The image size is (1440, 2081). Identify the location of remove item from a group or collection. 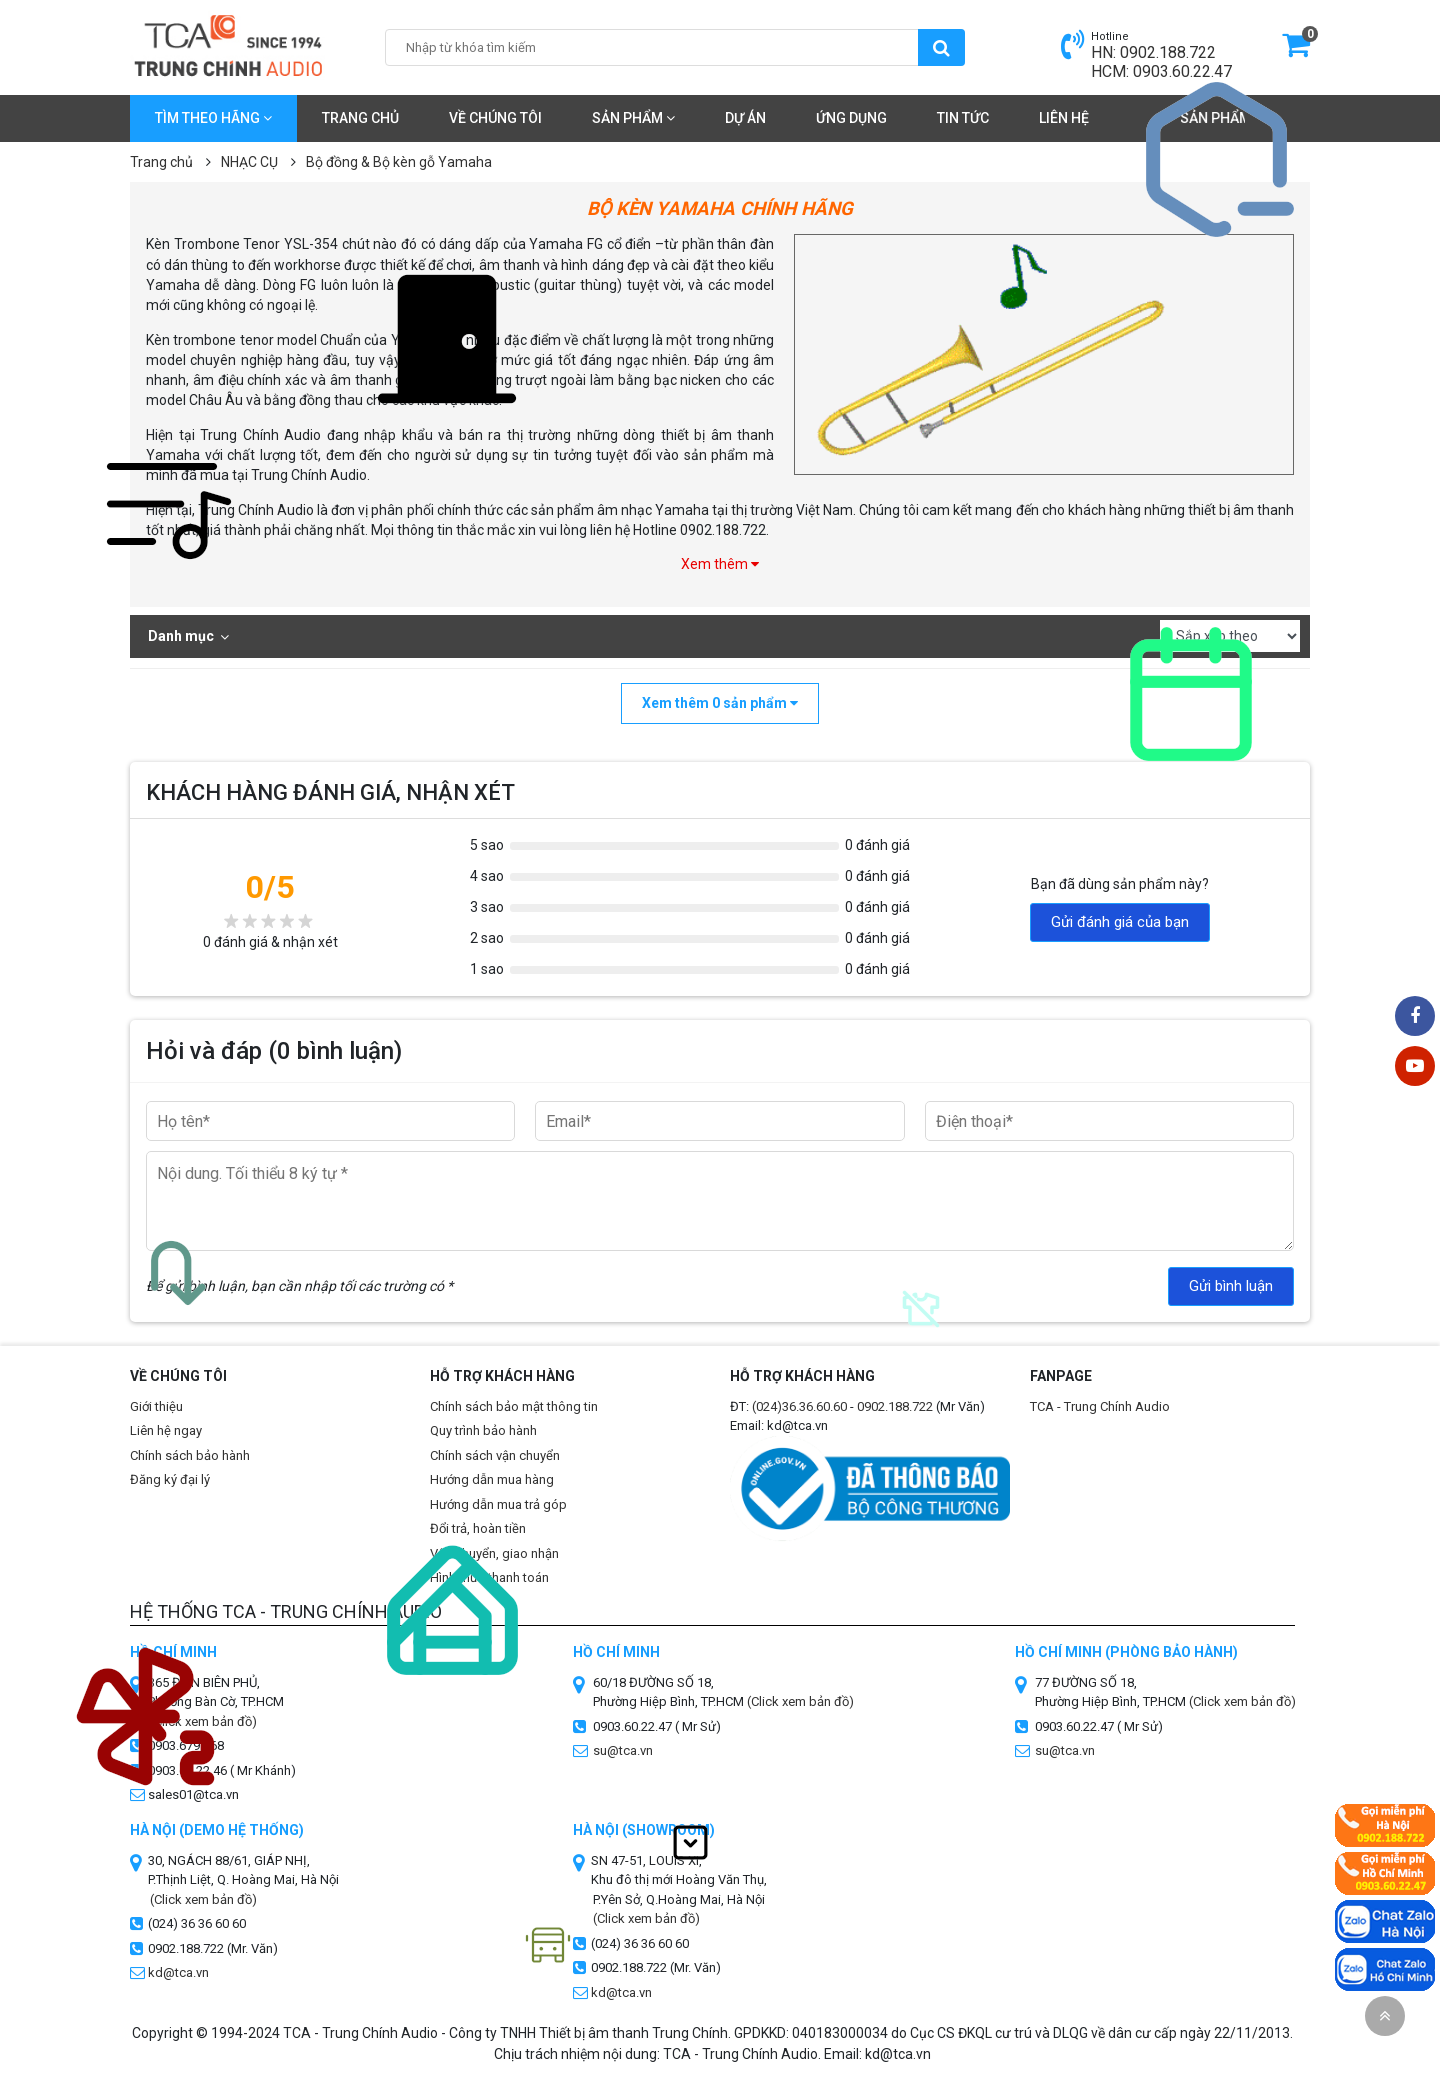
(1216, 159).